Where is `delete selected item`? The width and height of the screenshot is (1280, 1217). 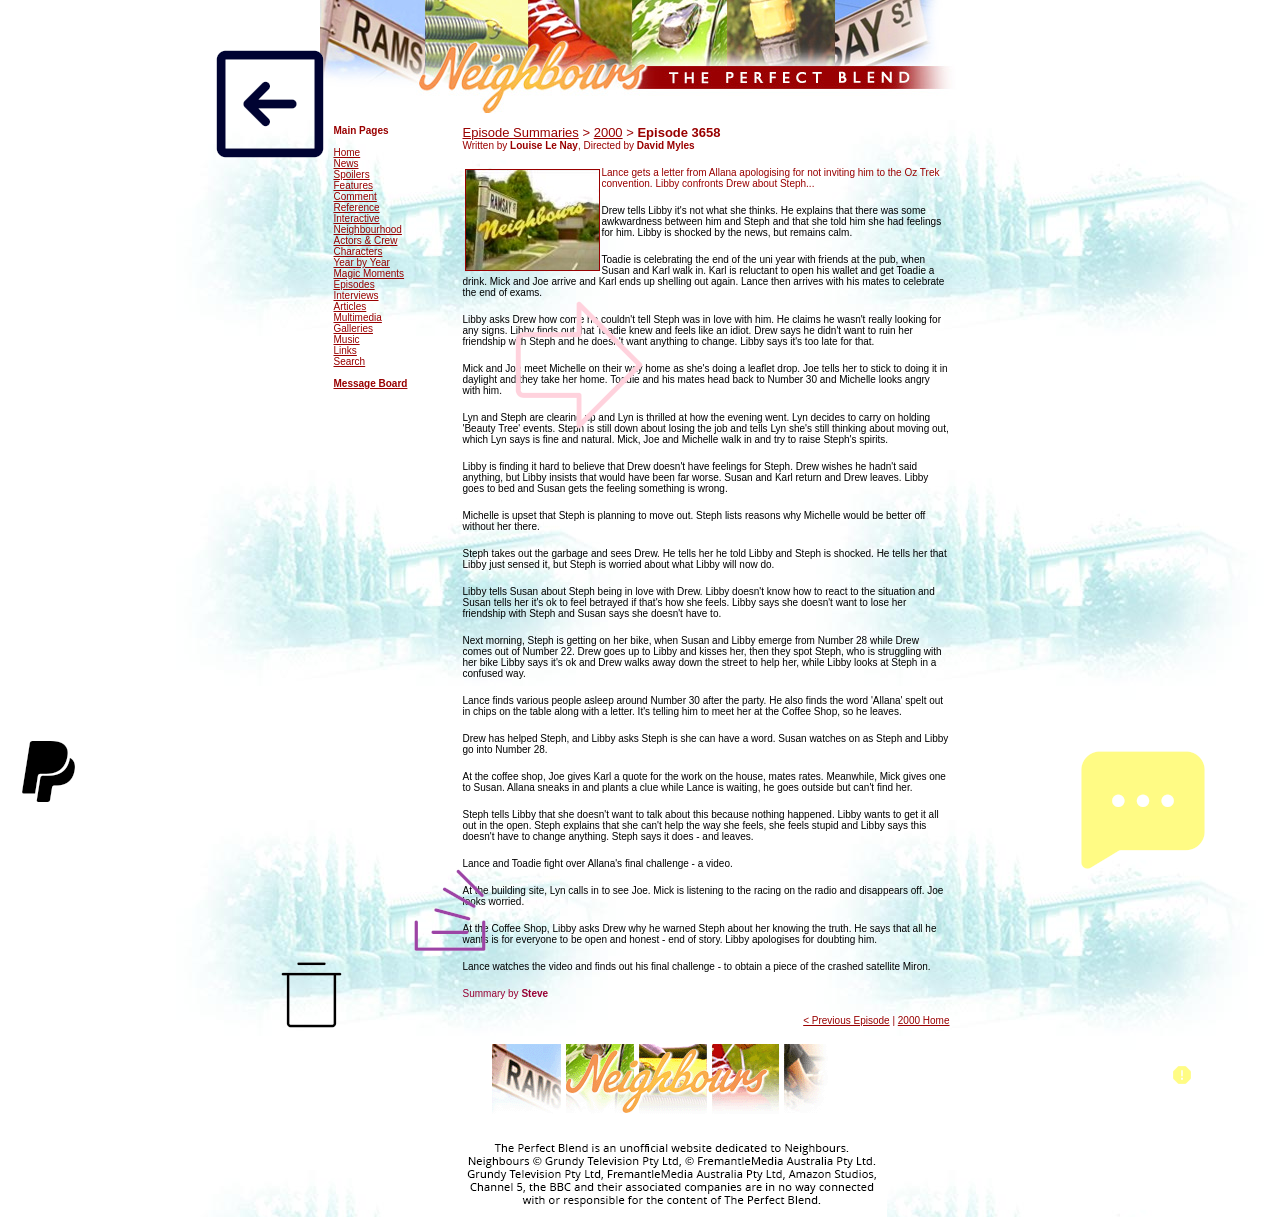
delete selected item is located at coordinates (311, 997).